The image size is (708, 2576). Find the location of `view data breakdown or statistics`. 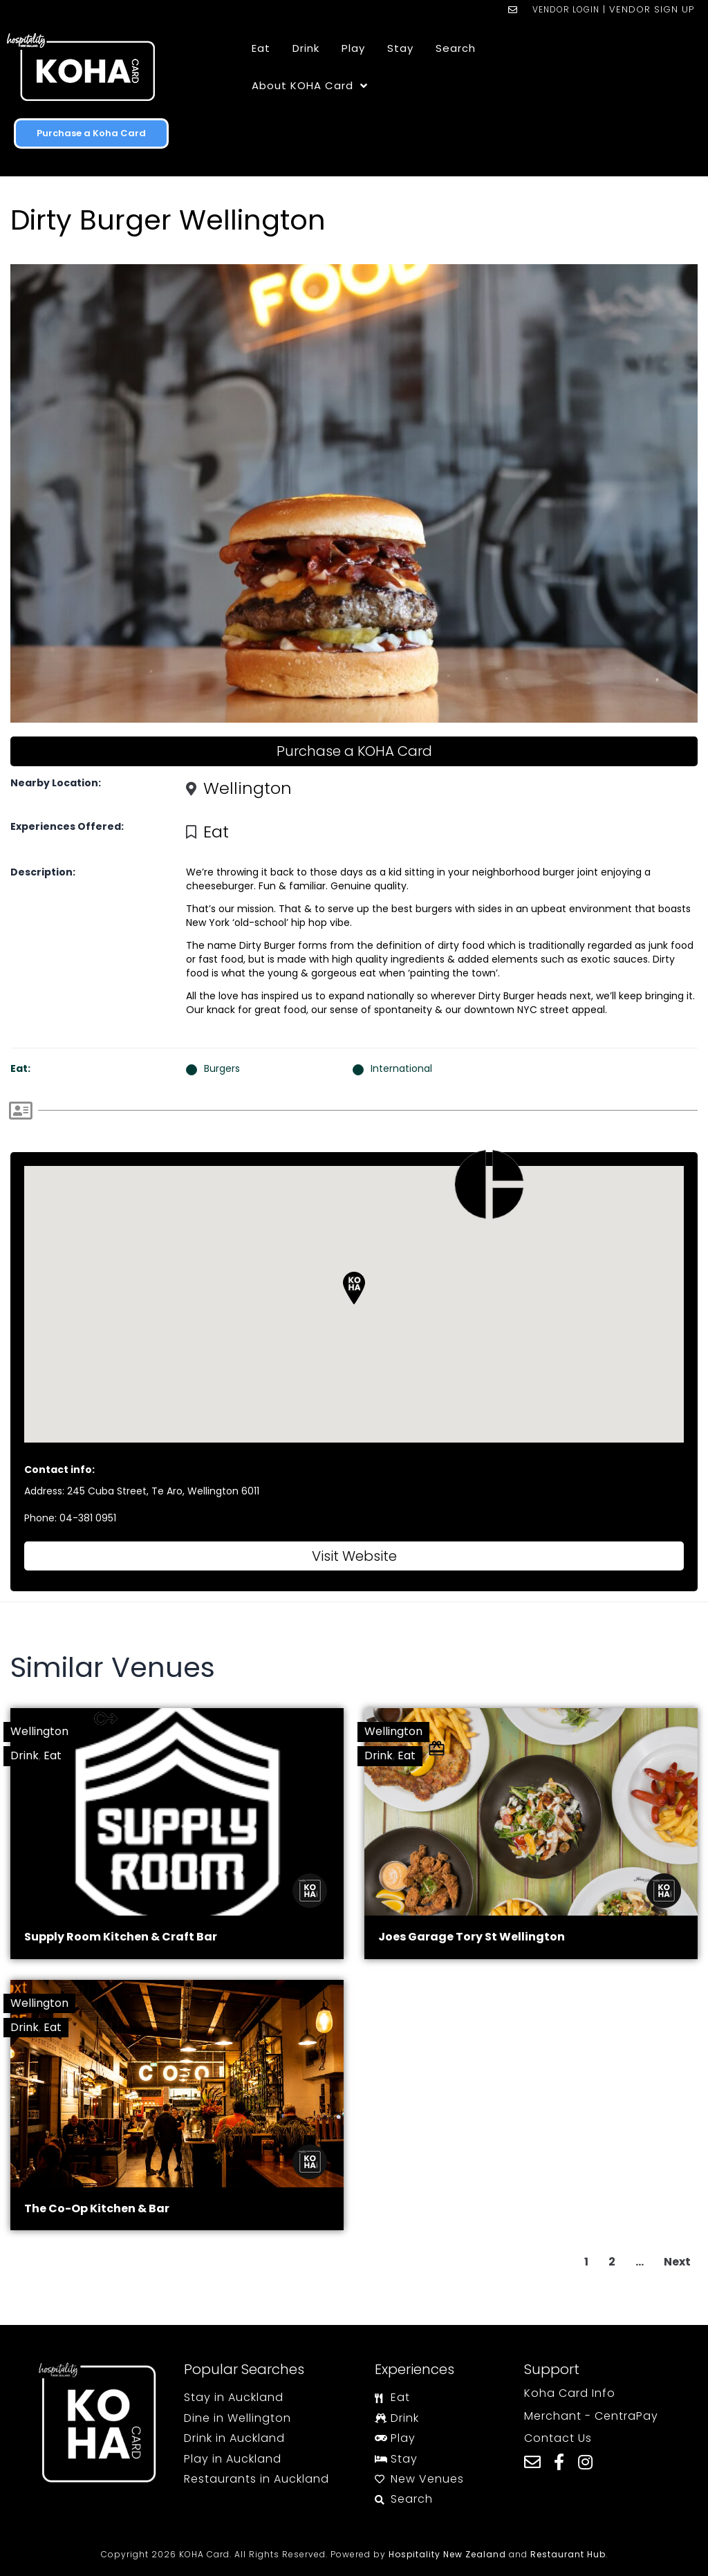

view data breakdown or statistics is located at coordinates (489, 1184).